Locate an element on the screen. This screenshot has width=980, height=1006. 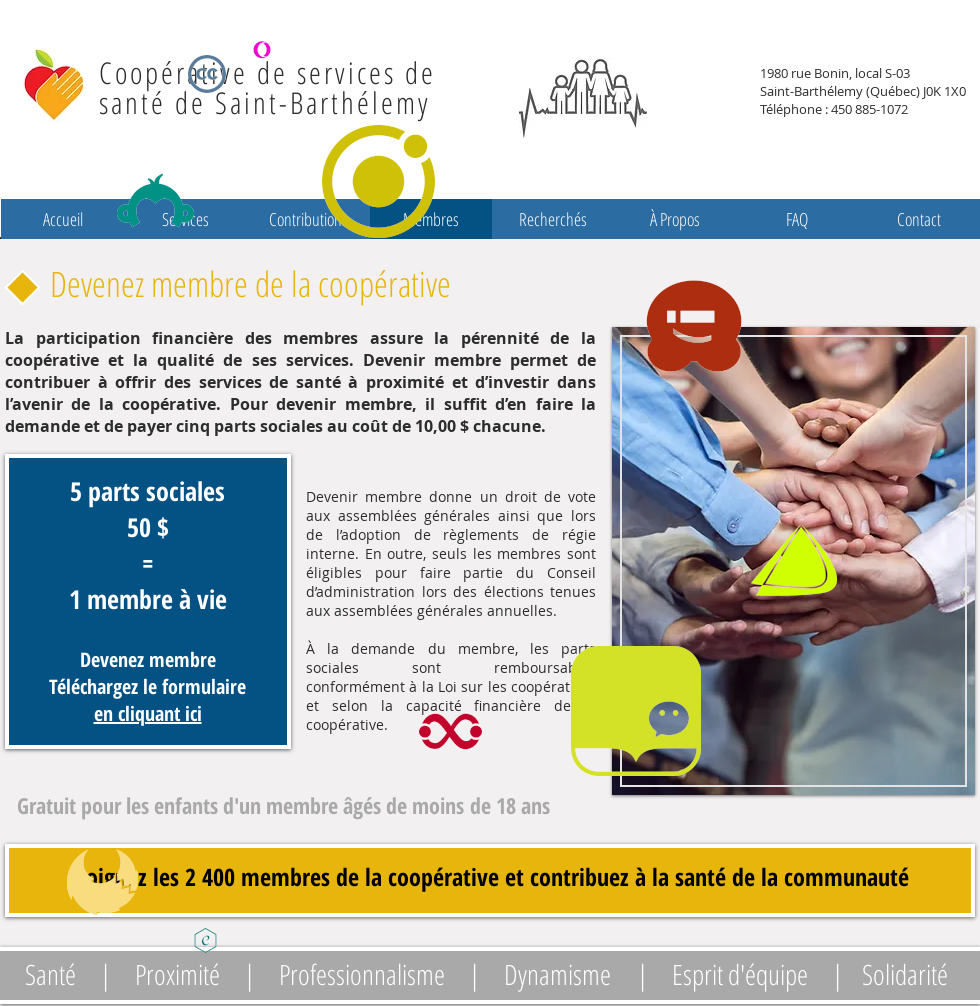
immer library logo is located at coordinates (450, 731).